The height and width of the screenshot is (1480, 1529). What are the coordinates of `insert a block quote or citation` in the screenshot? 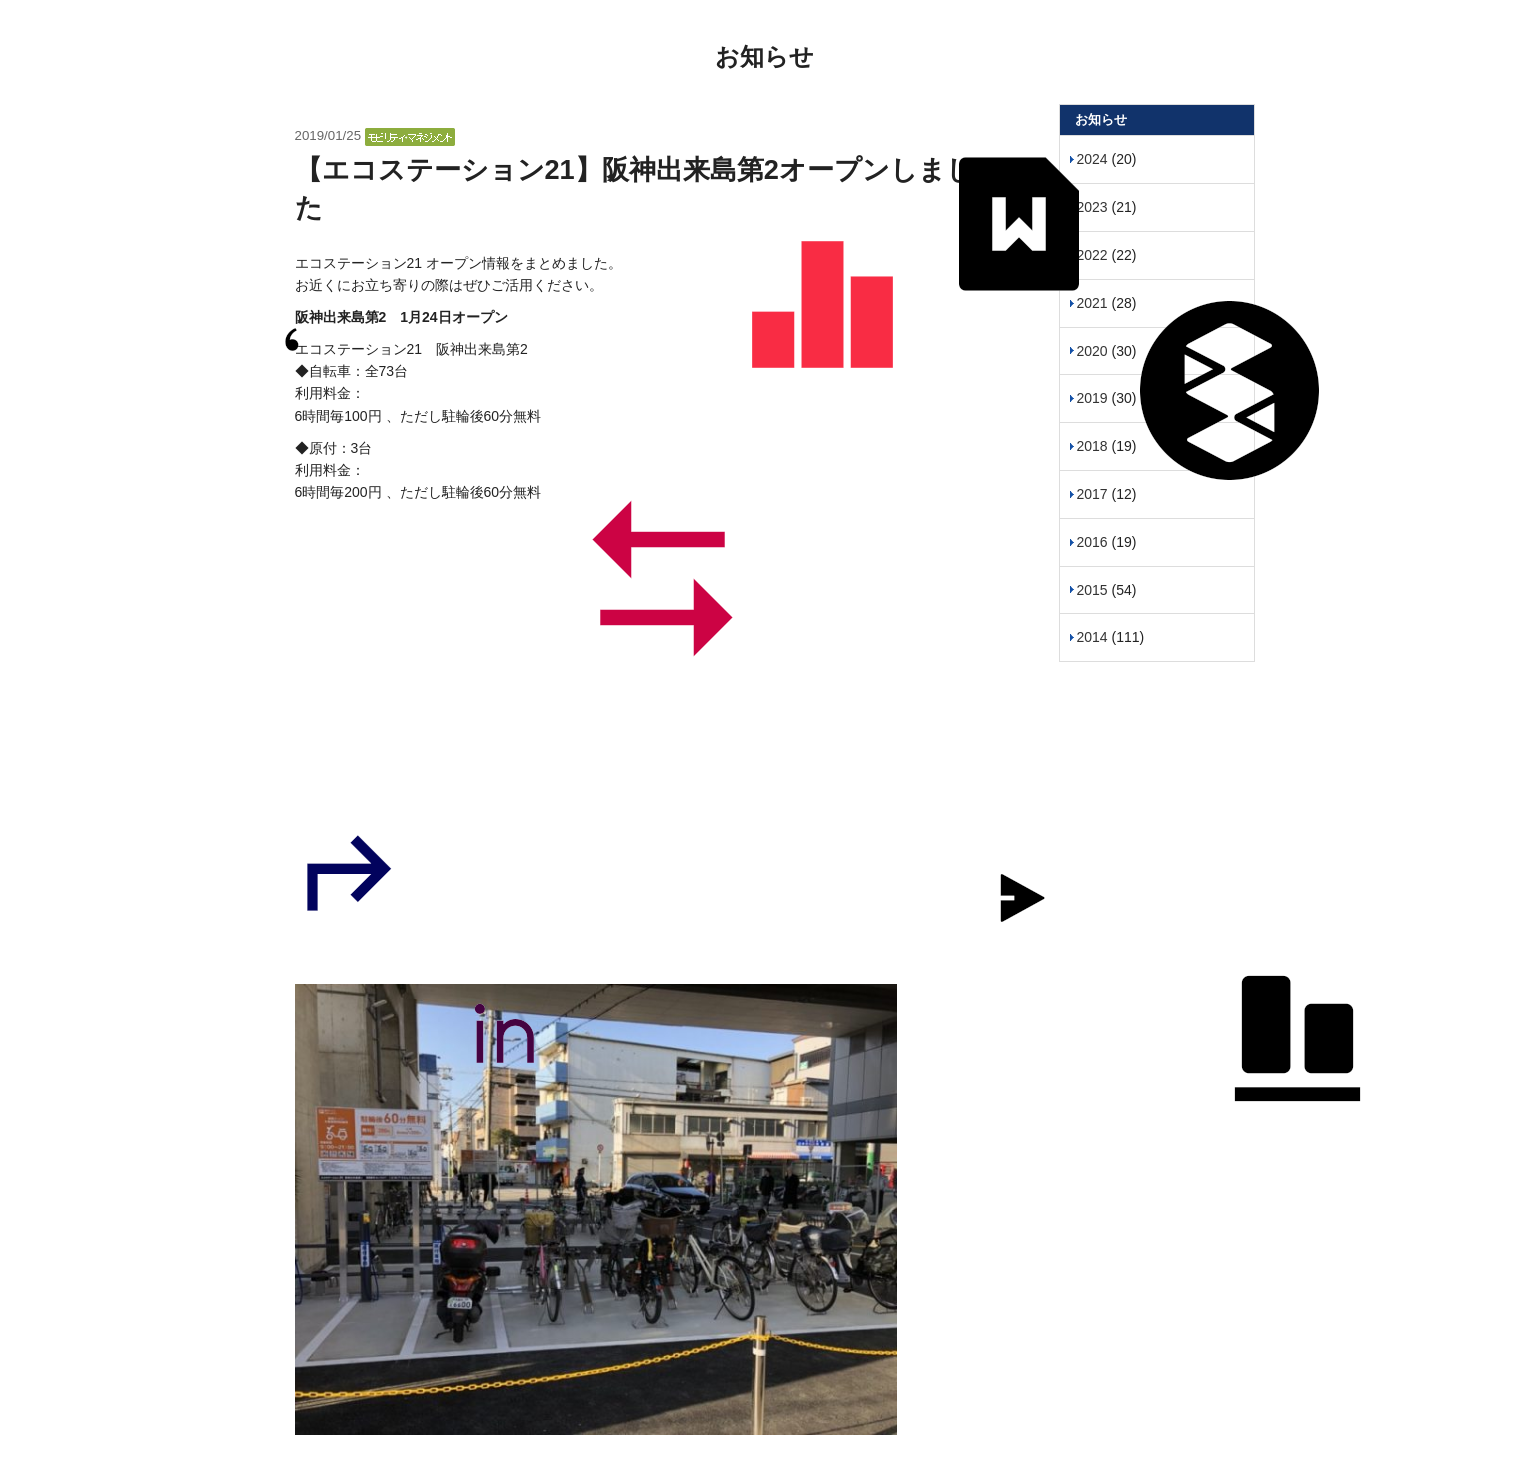 It's located at (292, 340).